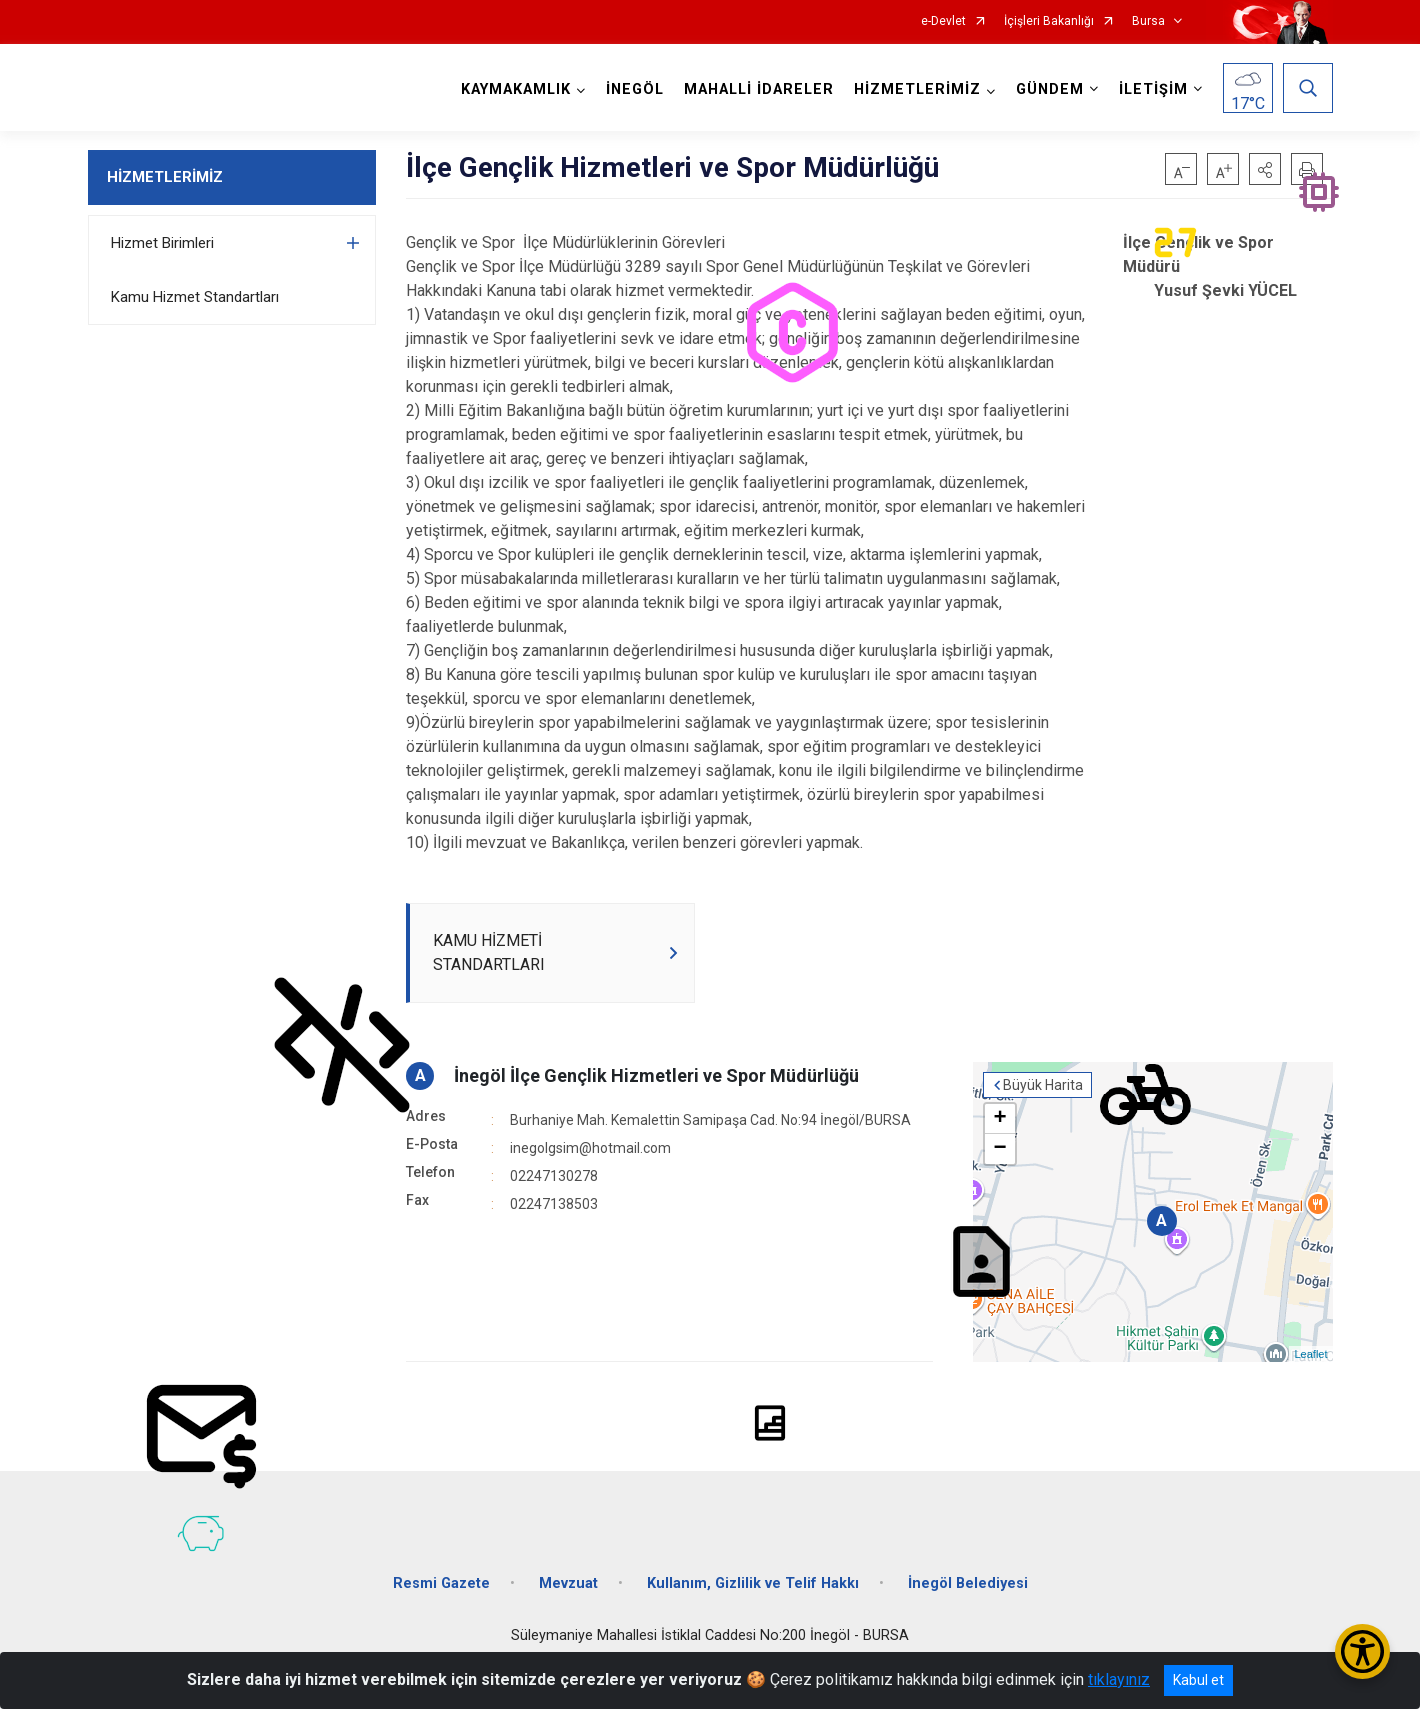  What do you see at coordinates (1145, 1094) in the screenshot?
I see `view nearby bike routes or cycling directions` at bounding box center [1145, 1094].